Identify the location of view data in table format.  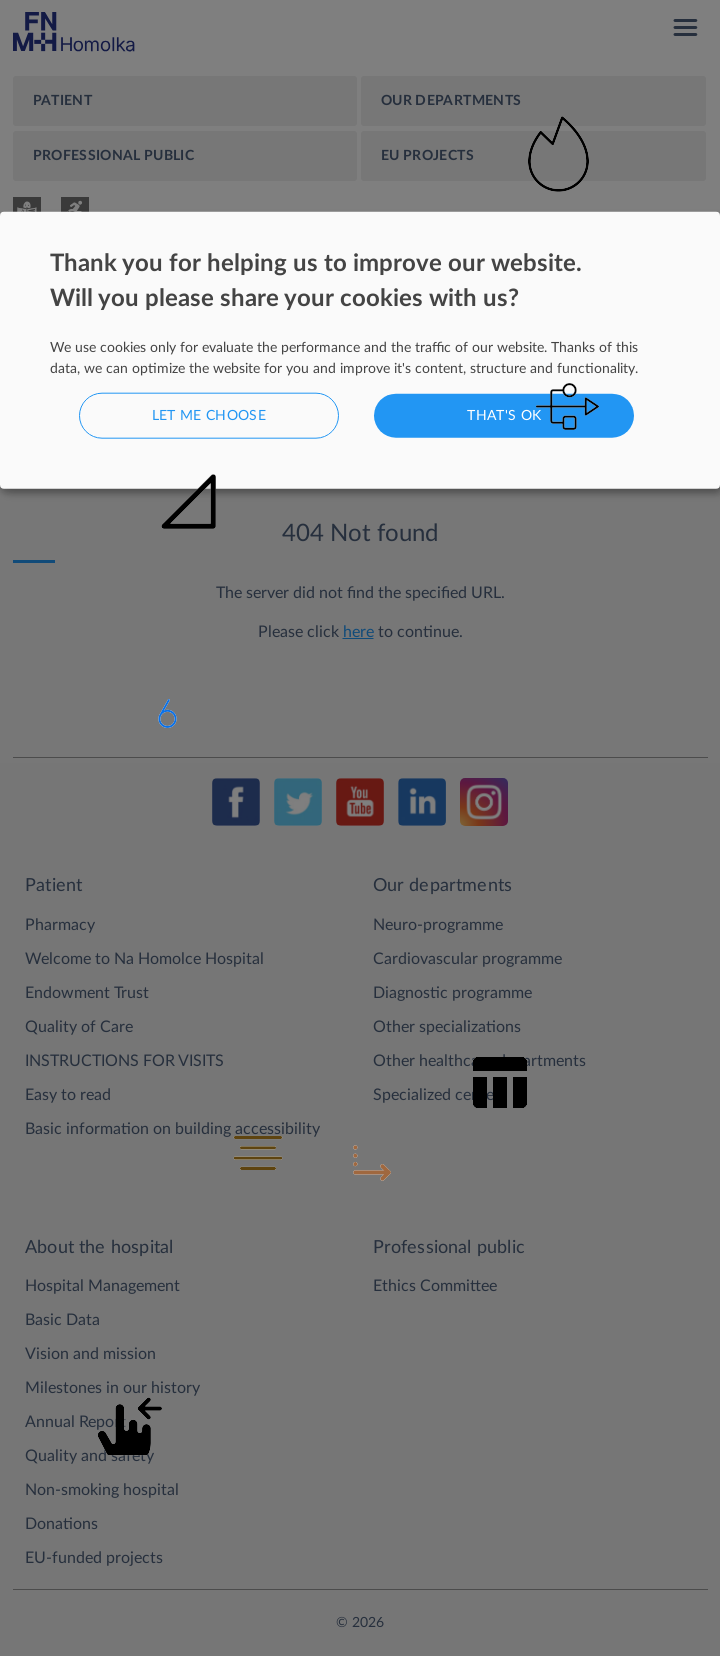
(498, 1082).